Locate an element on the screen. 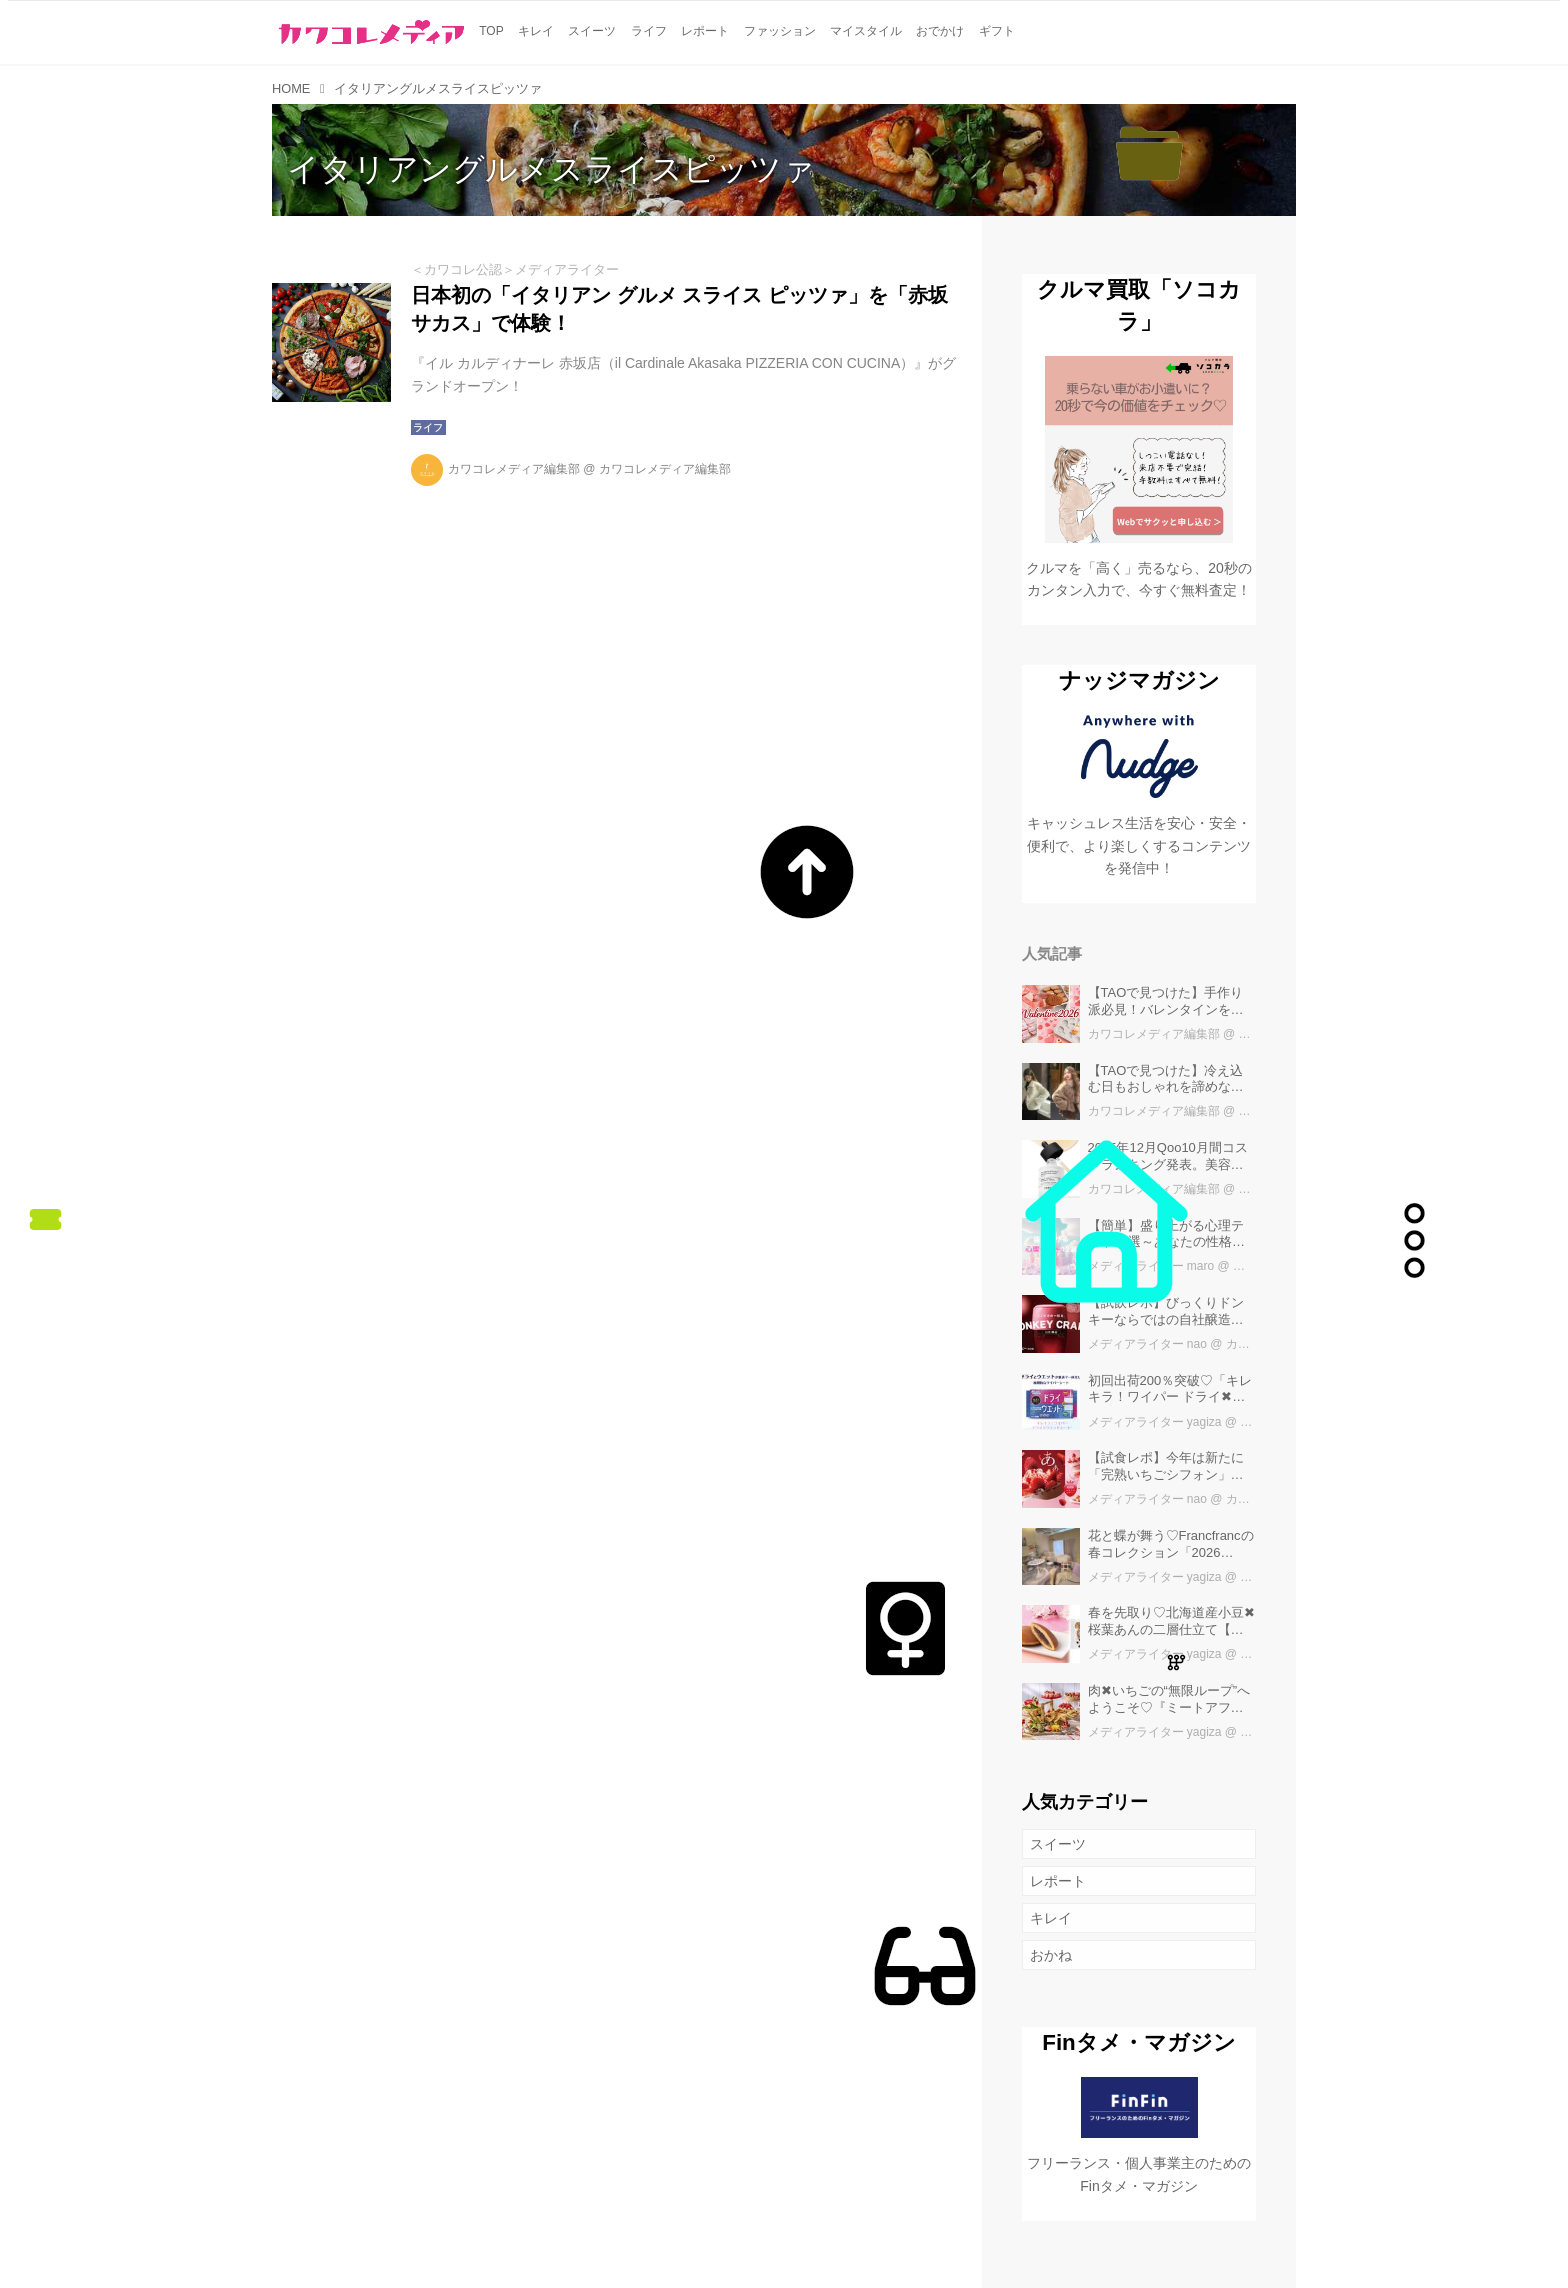 The height and width of the screenshot is (2288, 1568). open folder to view contents is located at coordinates (1149, 153).